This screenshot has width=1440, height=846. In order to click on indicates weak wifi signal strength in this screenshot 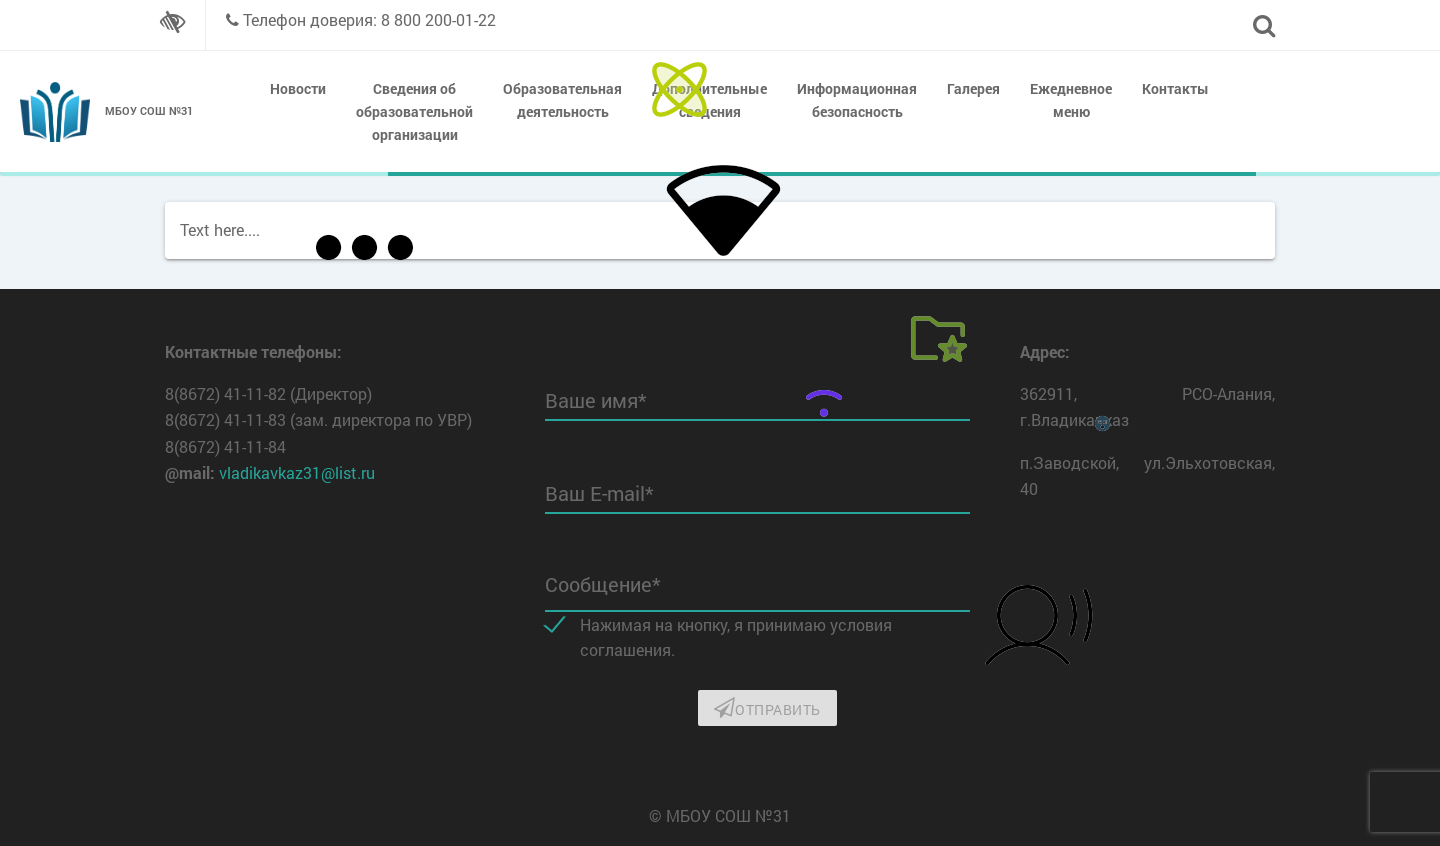, I will do `click(824, 383)`.